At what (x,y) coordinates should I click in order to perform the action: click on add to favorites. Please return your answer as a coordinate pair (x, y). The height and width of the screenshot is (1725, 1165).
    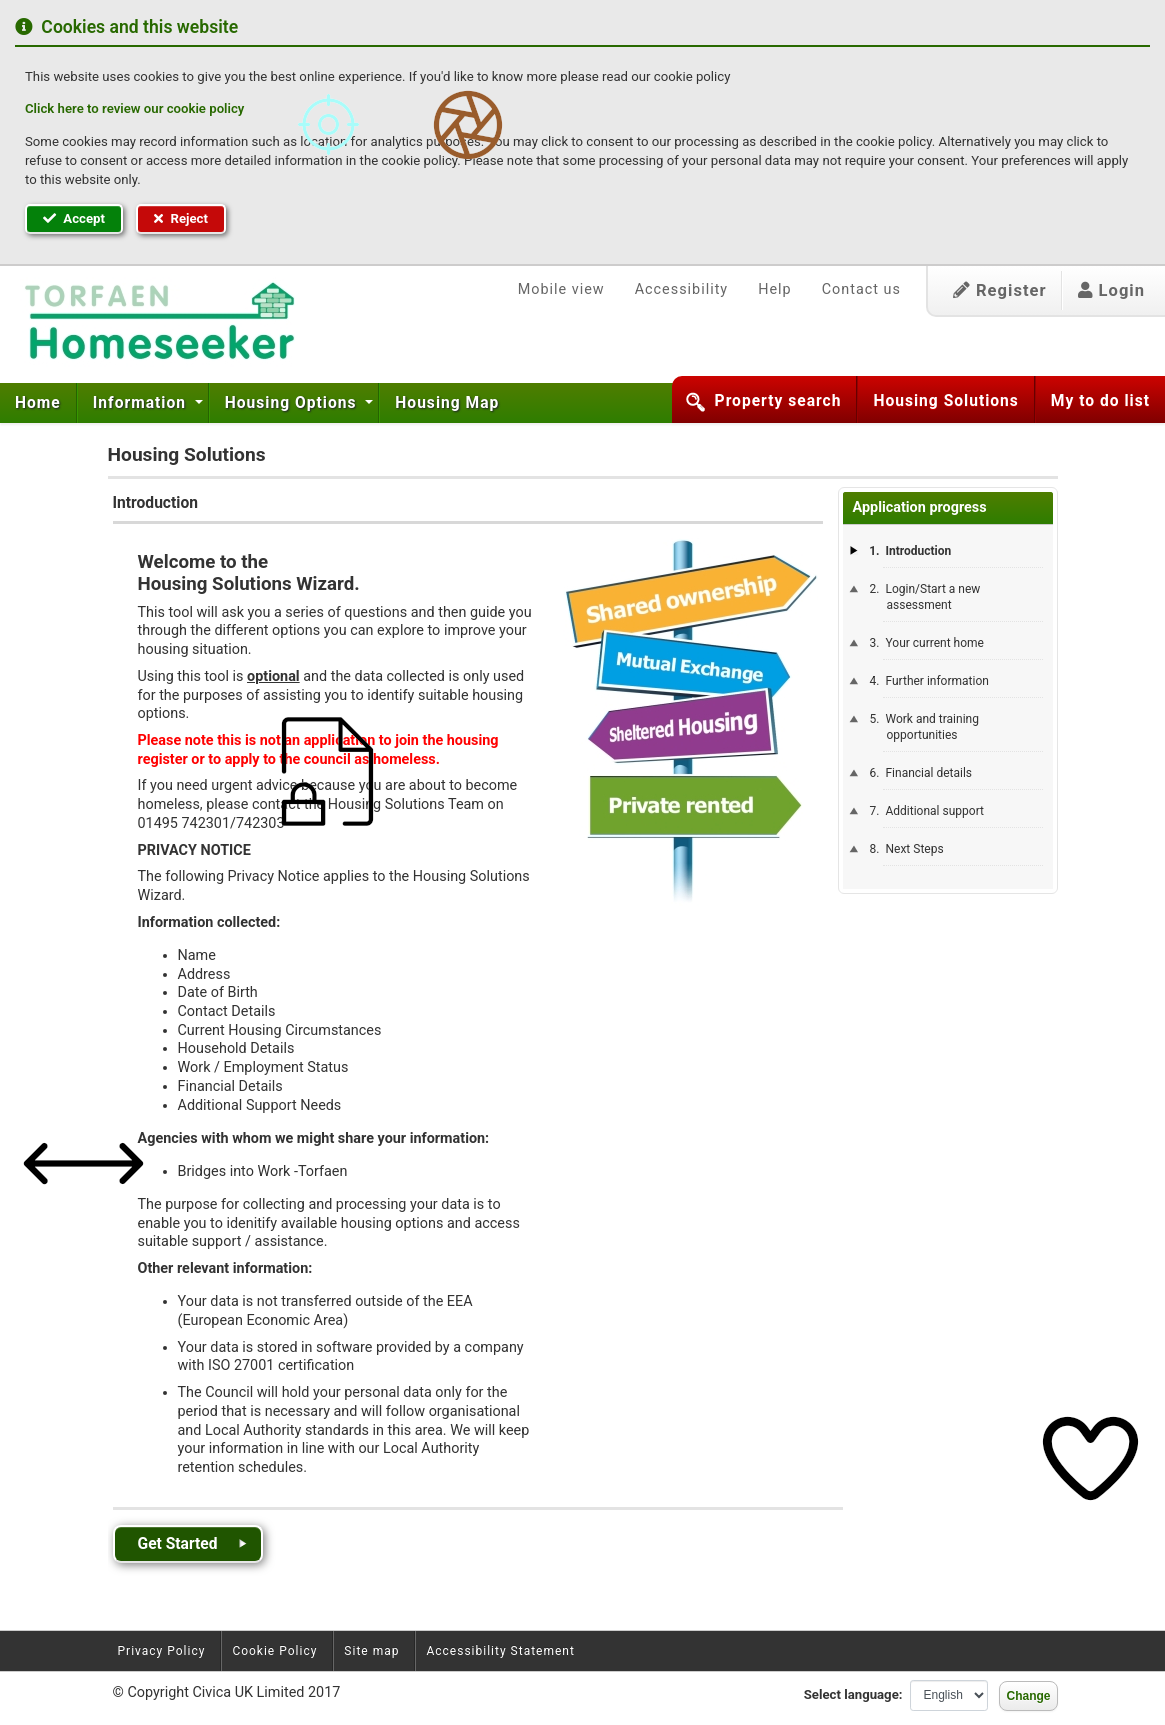
    Looking at the image, I should click on (1090, 1458).